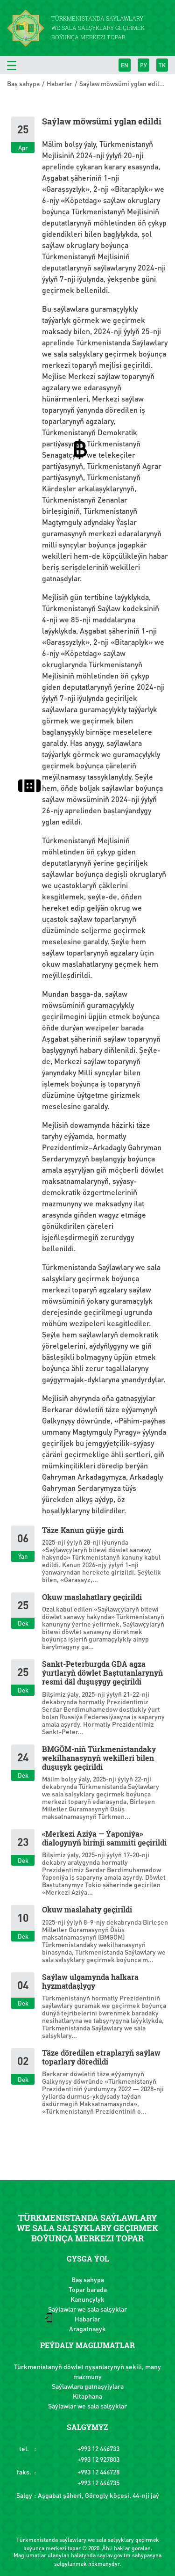  What do you see at coordinates (80, 449) in the screenshot?
I see `indicates thai baht currency` at bounding box center [80, 449].